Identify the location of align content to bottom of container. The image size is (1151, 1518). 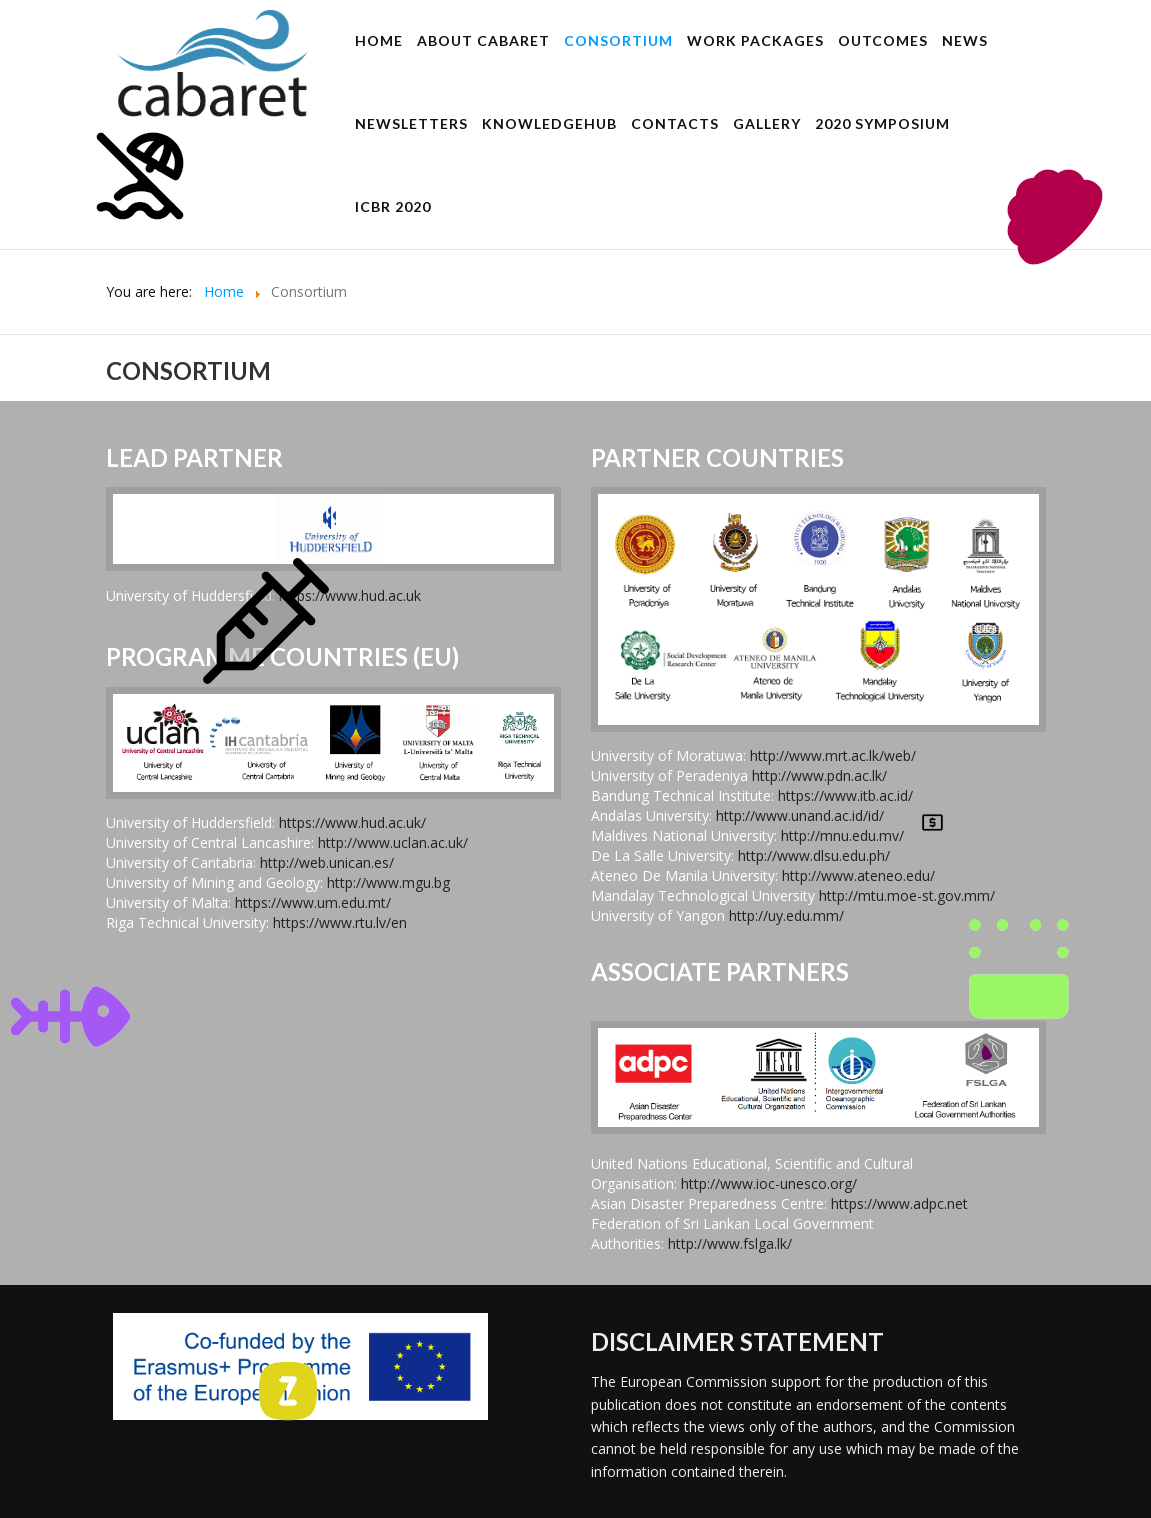
(1019, 969).